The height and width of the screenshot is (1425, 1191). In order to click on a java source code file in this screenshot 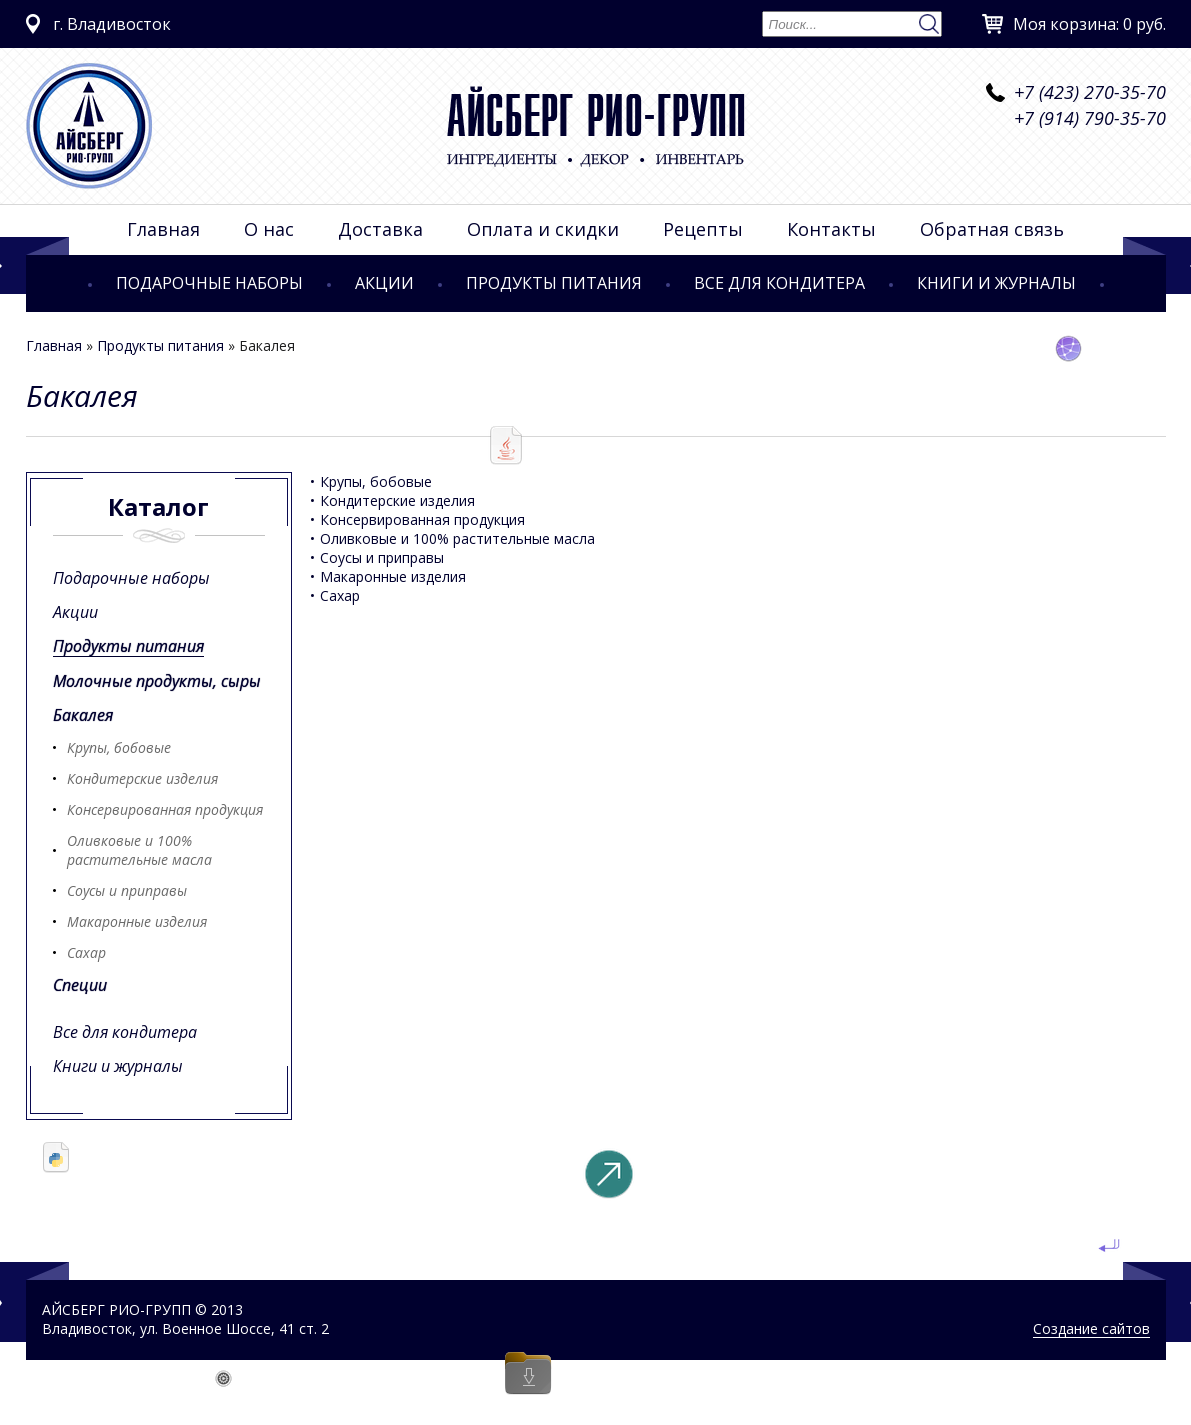, I will do `click(506, 445)`.